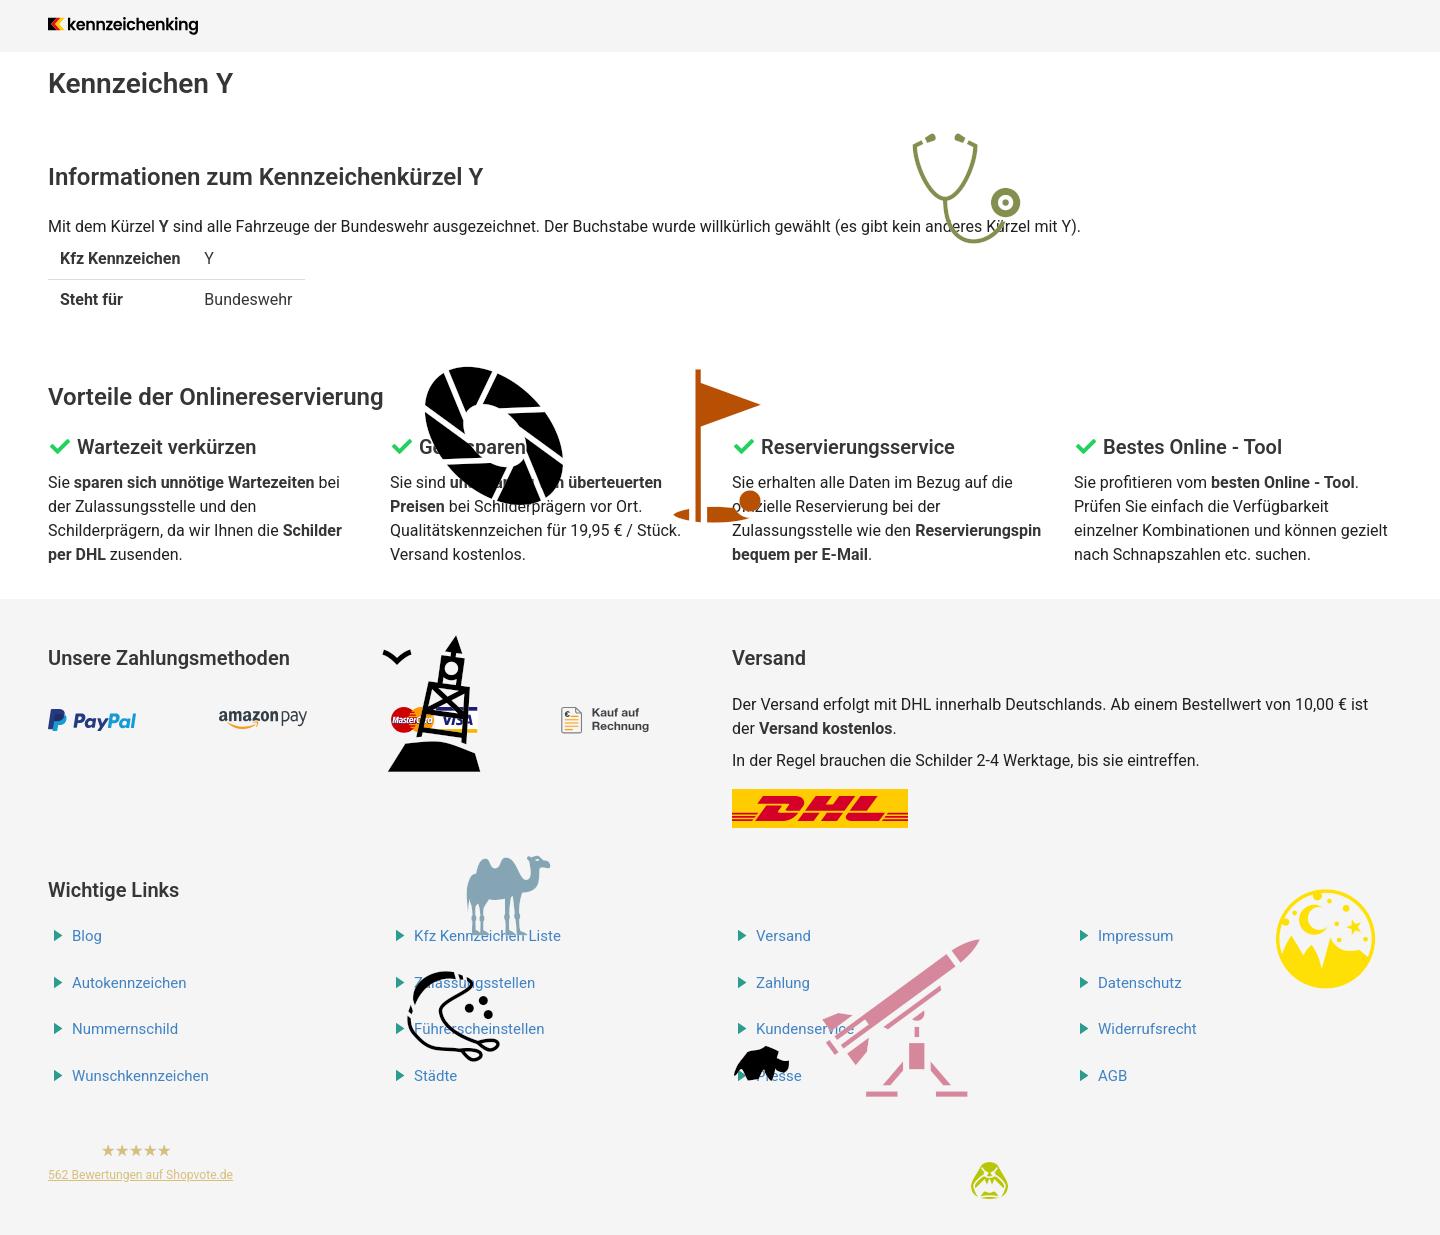  Describe the element at coordinates (494, 436) in the screenshot. I see `adjust camera aperture settings` at that location.